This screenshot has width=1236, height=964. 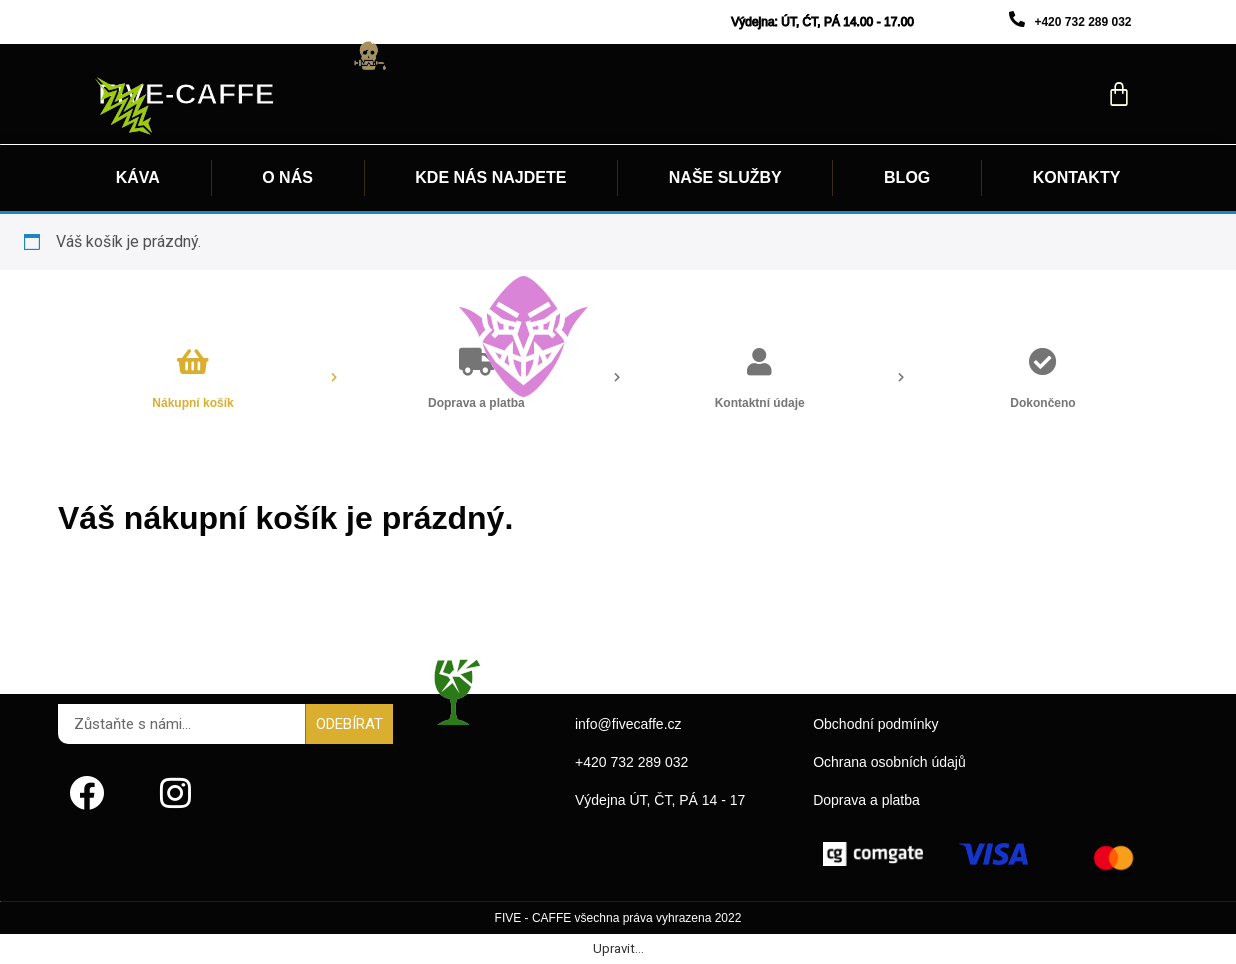 What do you see at coordinates (123, 105) in the screenshot?
I see `indicates electrical frequency or power level` at bounding box center [123, 105].